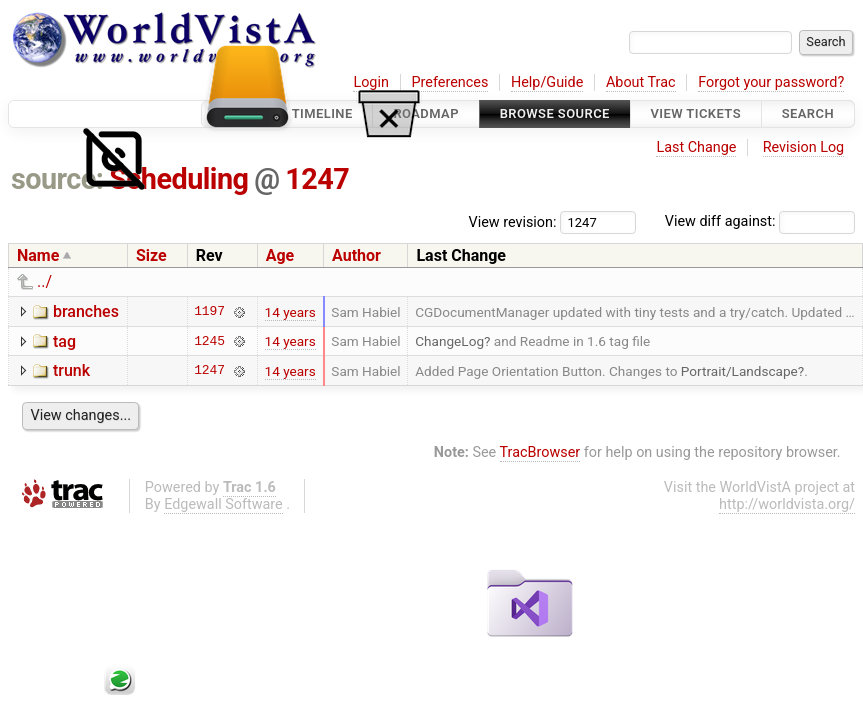 This screenshot has width=863, height=720. What do you see at coordinates (247, 86) in the screenshot?
I see `external USB hard drive connected` at bounding box center [247, 86].